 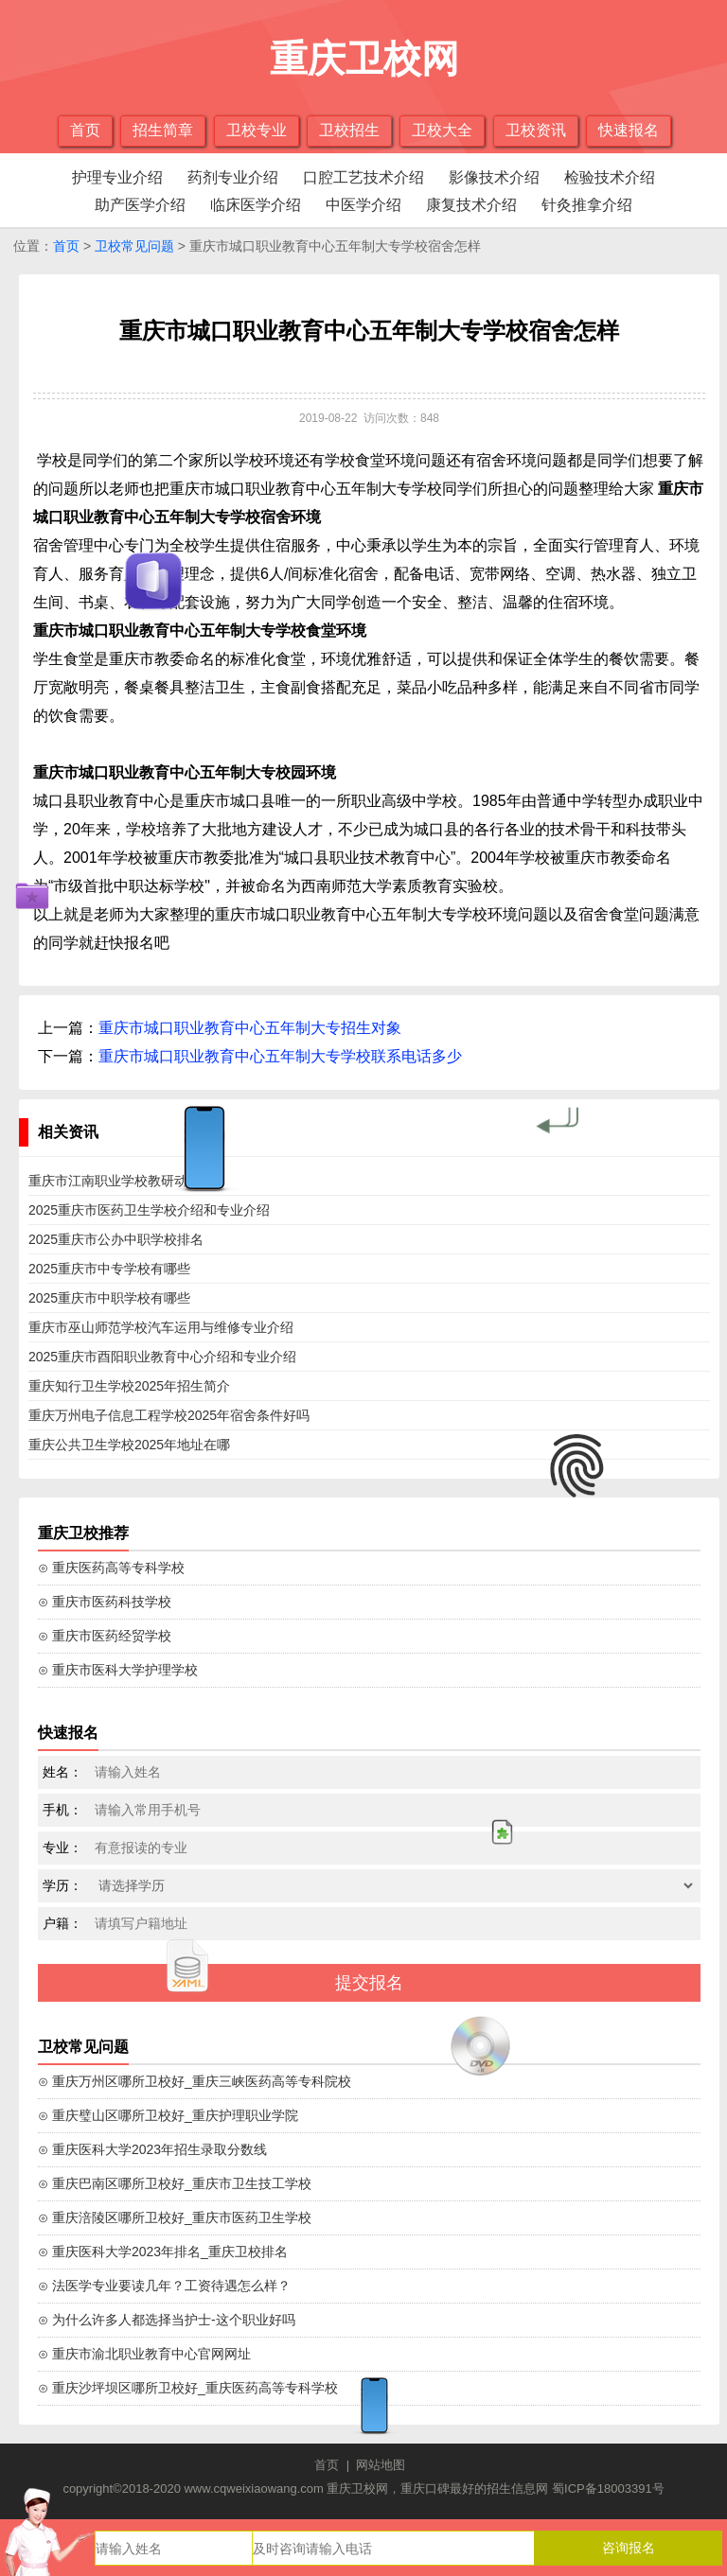 What do you see at coordinates (480, 2046) in the screenshot?
I see `DVD+R disc media type indicator` at bounding box center [480, 2046].